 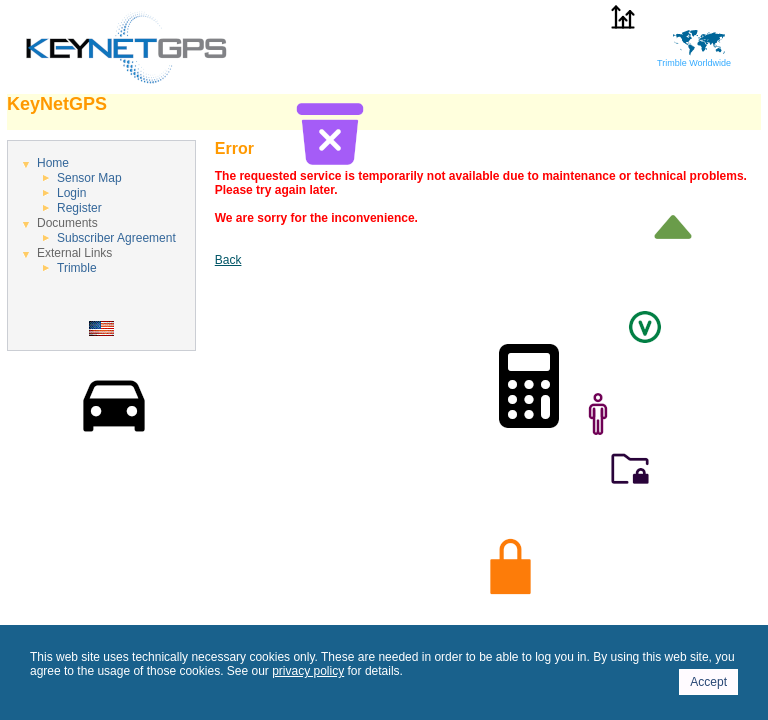 What do you see at coordinates (330, 134) in the screenshot?
I see `delete selected item` at bounding box center [330, 134].